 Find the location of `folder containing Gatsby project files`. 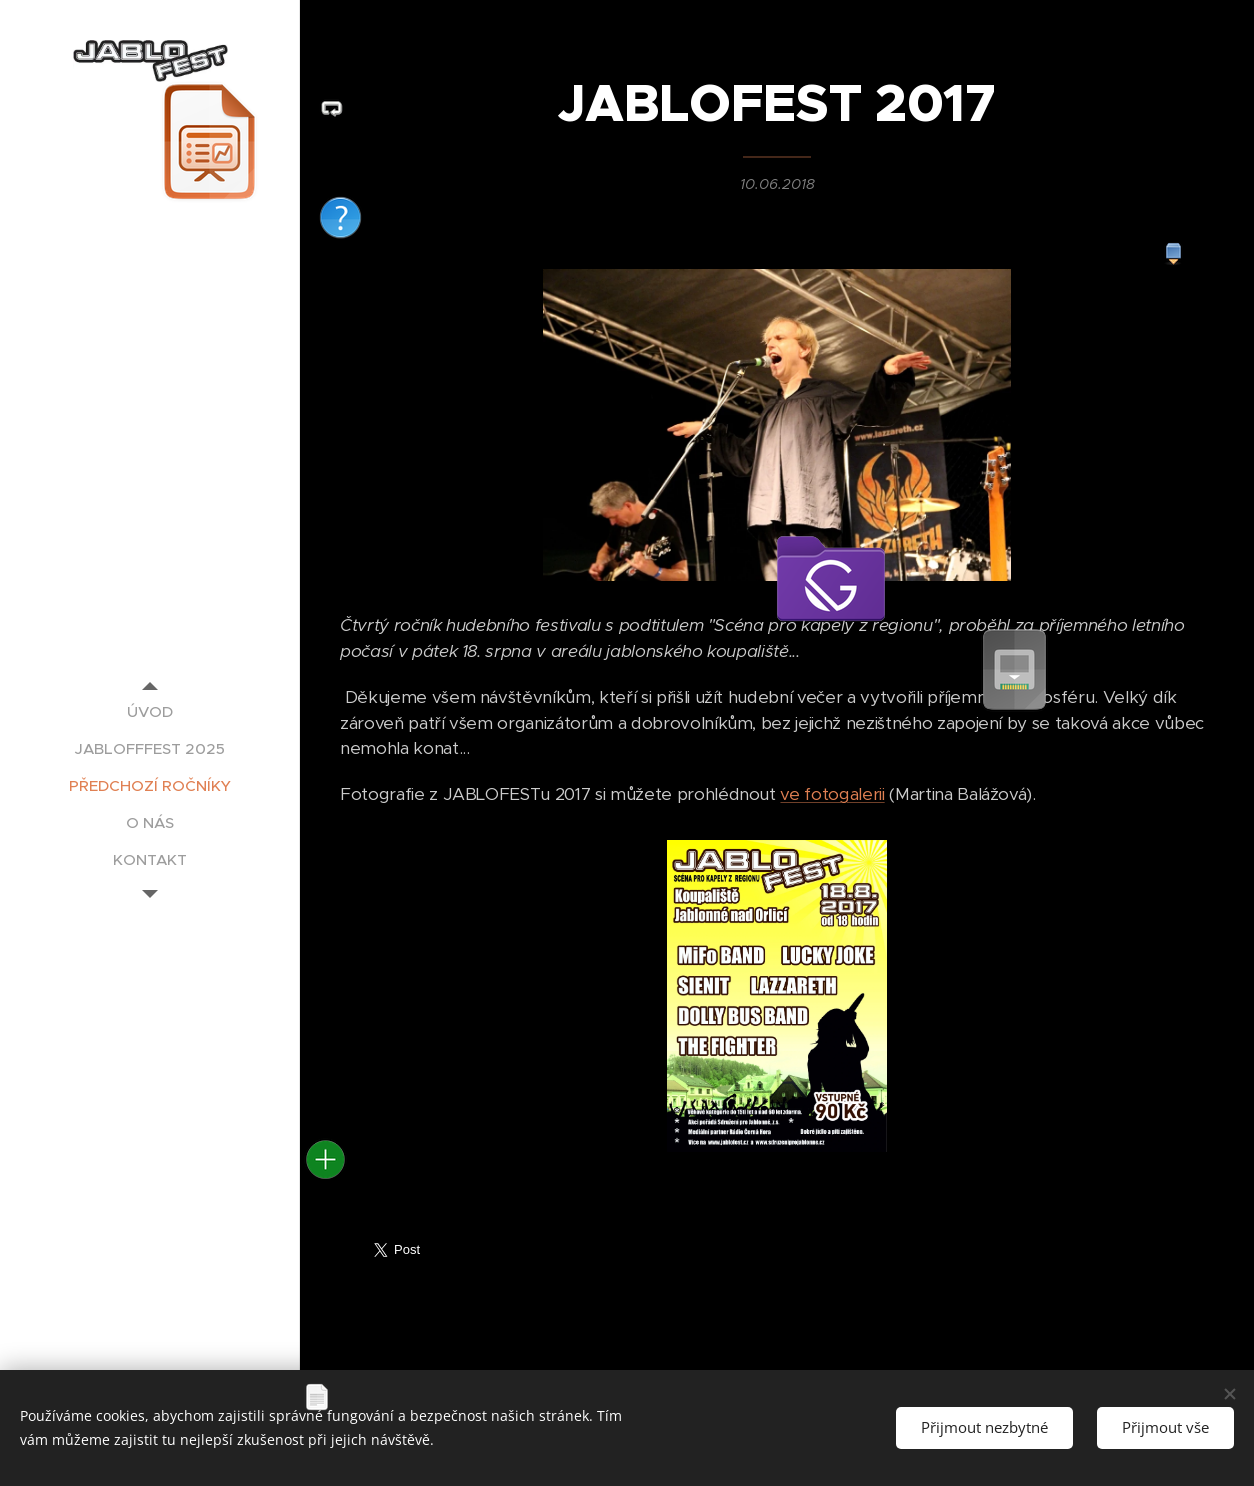

folder containing Gatsby project files is located at coordinates (830, 581).